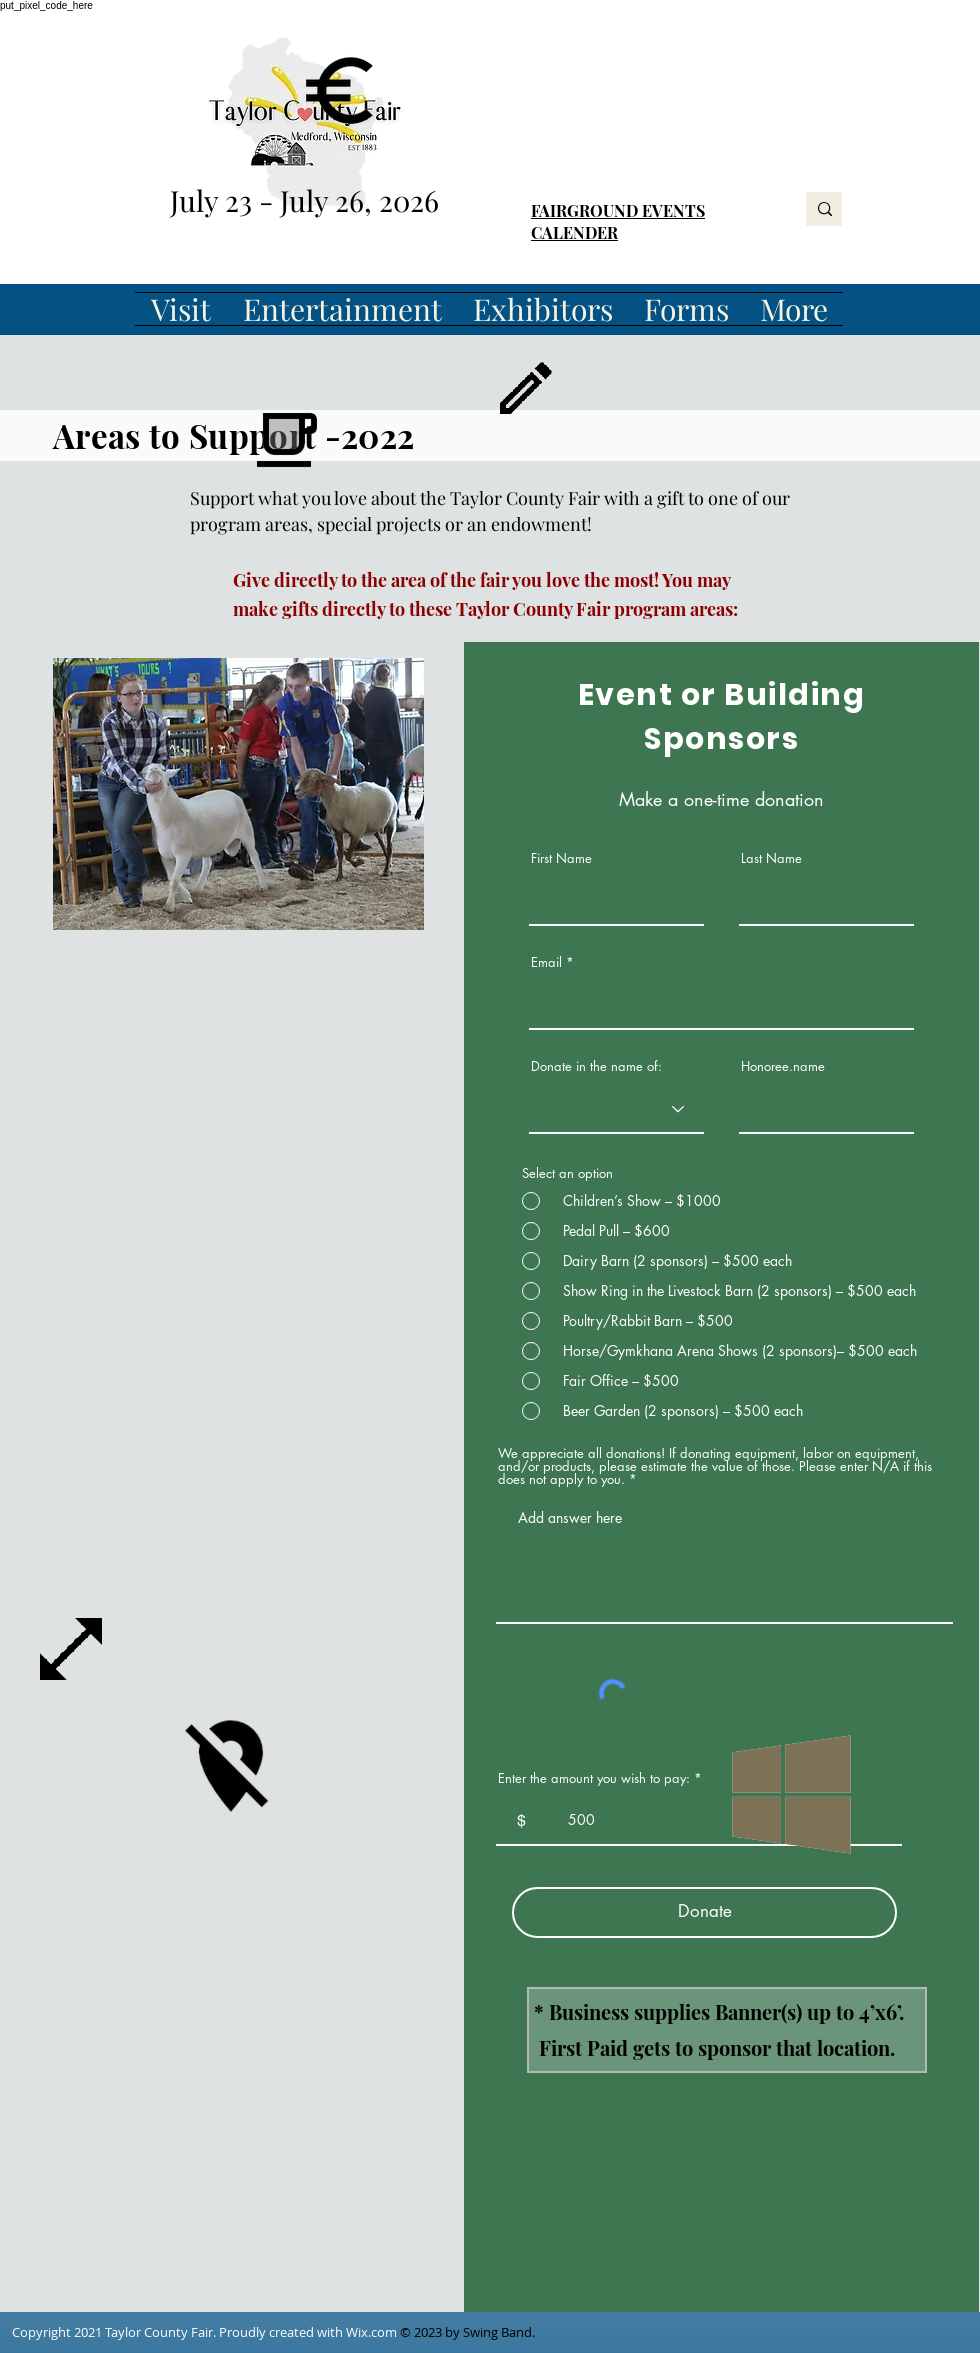 The height and width of the screenshot is (2353, 980). What do you see at coordinates (339, 90) in the screenshot?
I see `view prices in euros` at bounding box center [339, 90].